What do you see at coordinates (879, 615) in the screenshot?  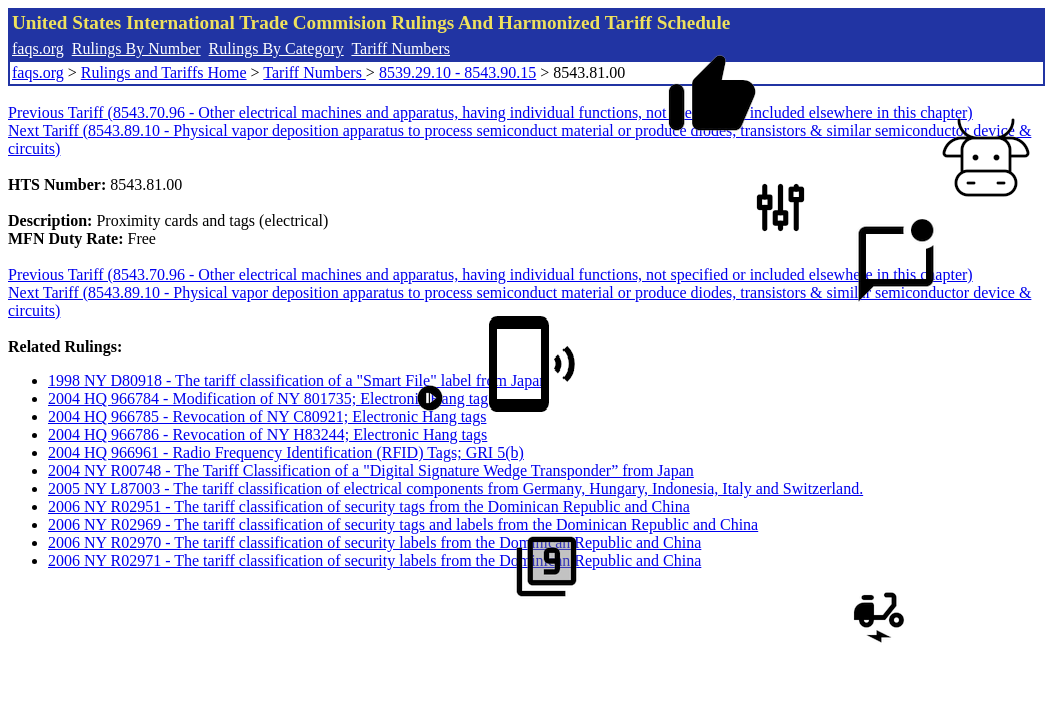 I see `select electric moped as transportation mode` at bounding box center [879, 615].